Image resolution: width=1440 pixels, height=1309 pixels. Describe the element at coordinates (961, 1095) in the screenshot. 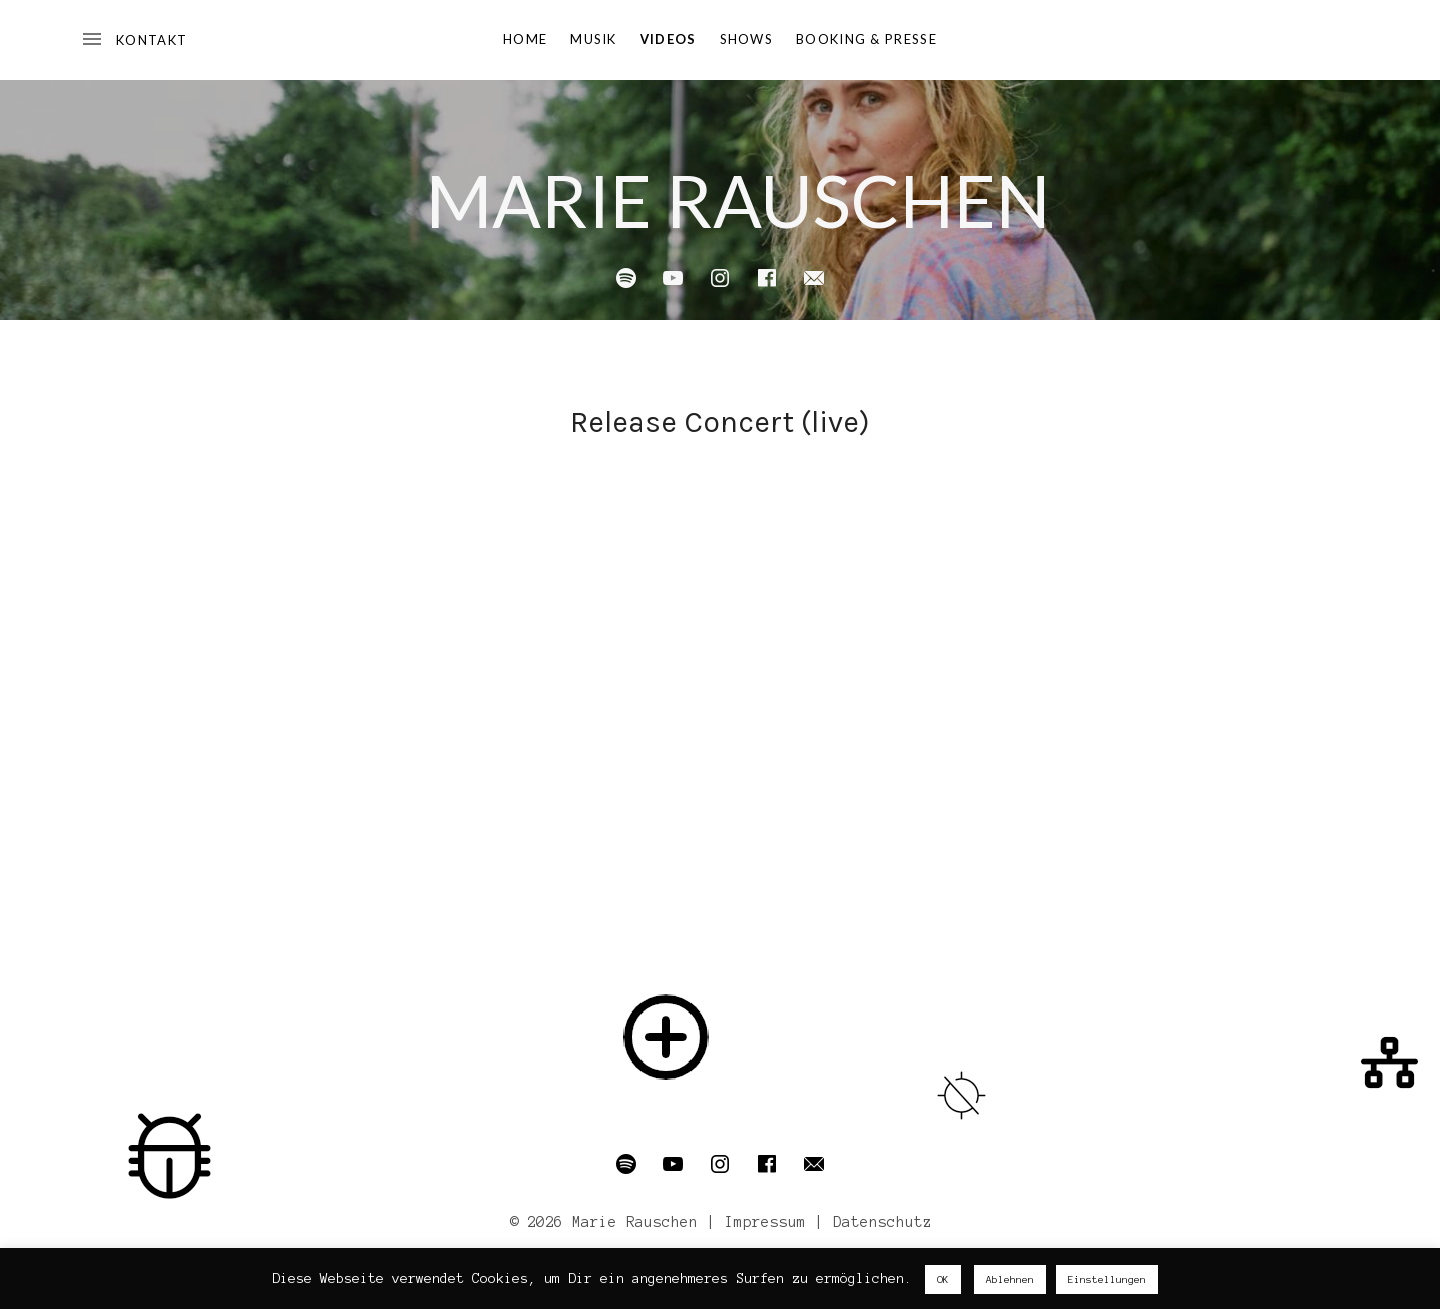

I see `location services disabled` at that location.